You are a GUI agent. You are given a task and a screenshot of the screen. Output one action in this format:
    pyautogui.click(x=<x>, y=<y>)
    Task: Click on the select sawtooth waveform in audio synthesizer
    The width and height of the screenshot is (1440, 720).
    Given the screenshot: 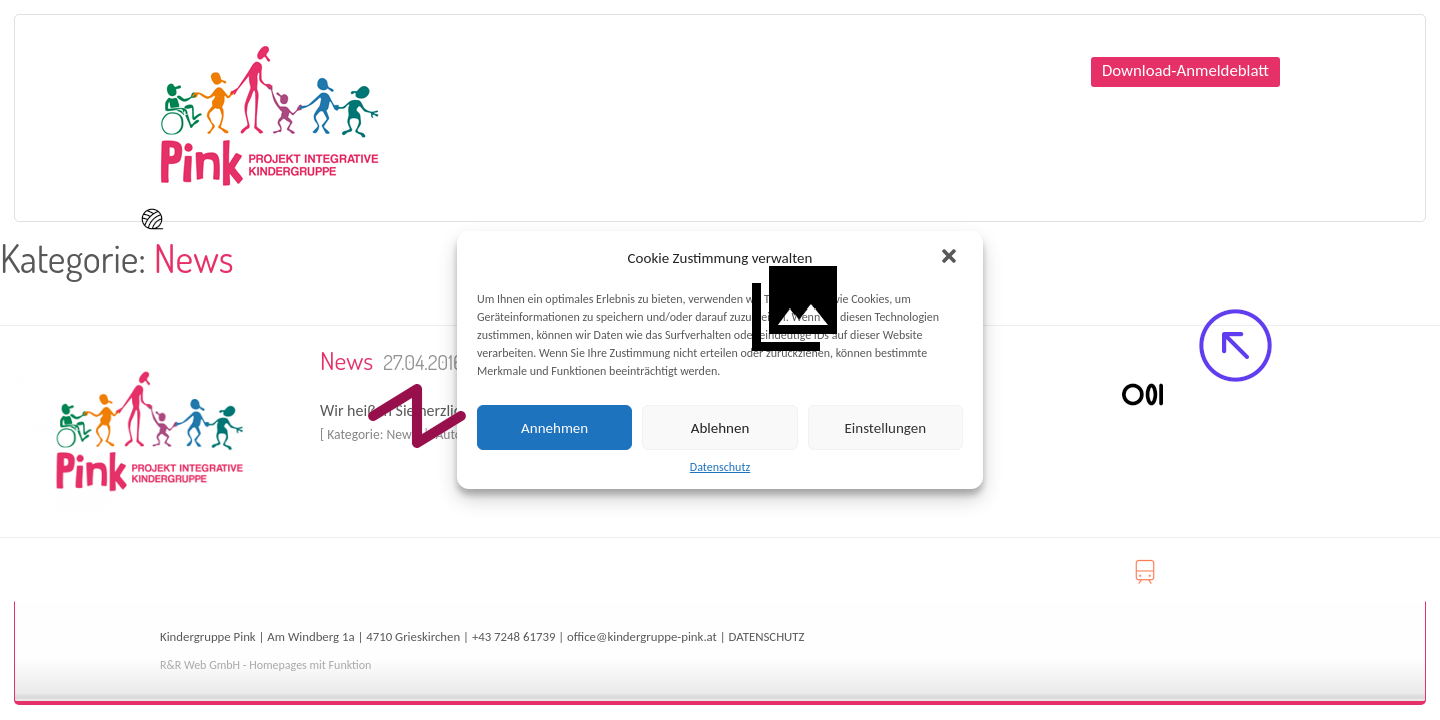 What is the action you would take?
    pyautogui.click(x=417, y=416)
    